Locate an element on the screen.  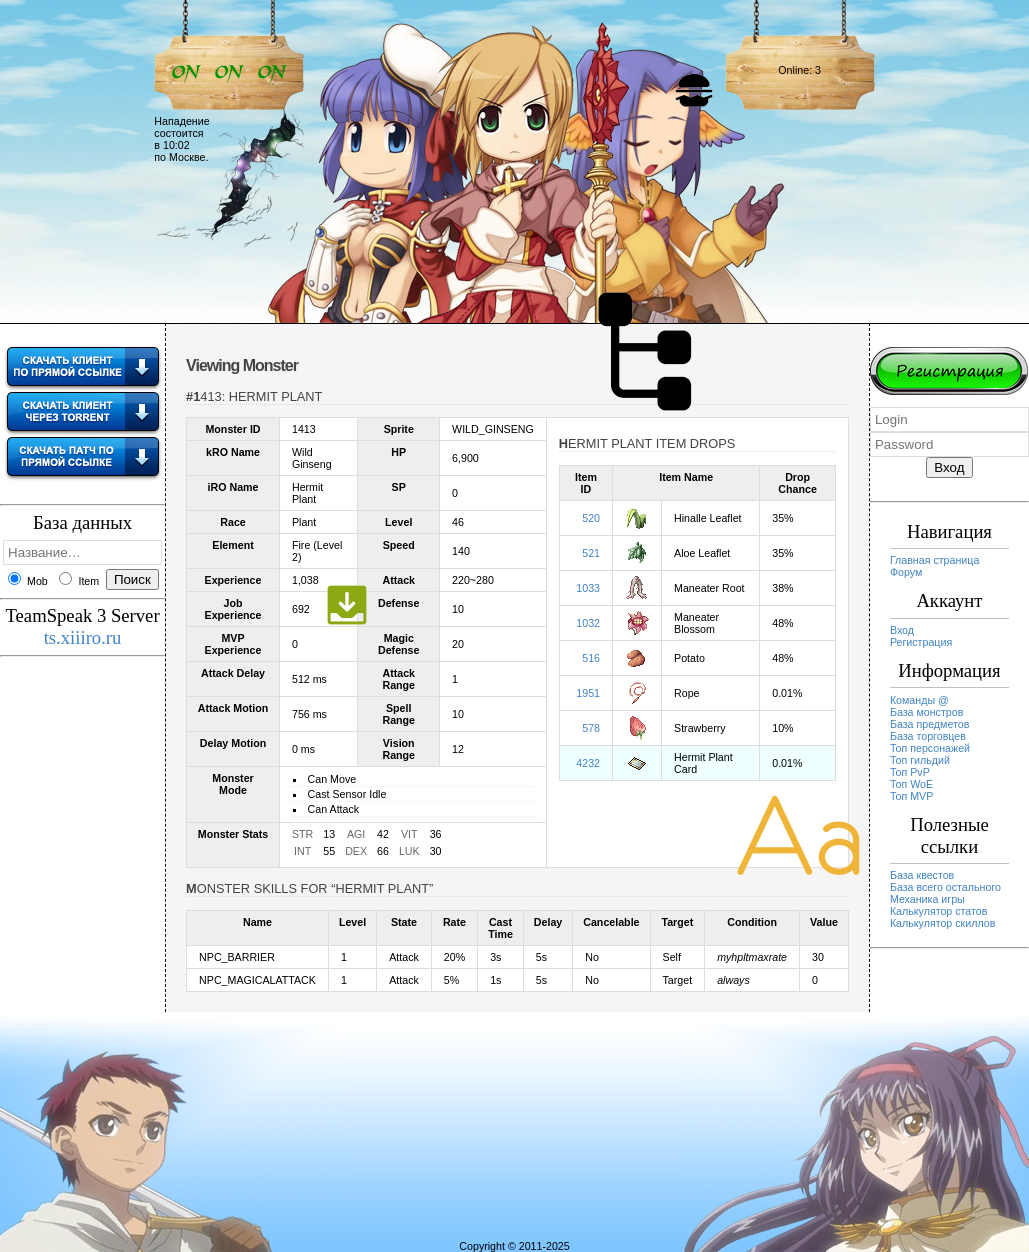
view hierarchical folder structure is located at coordinates (640, 351).